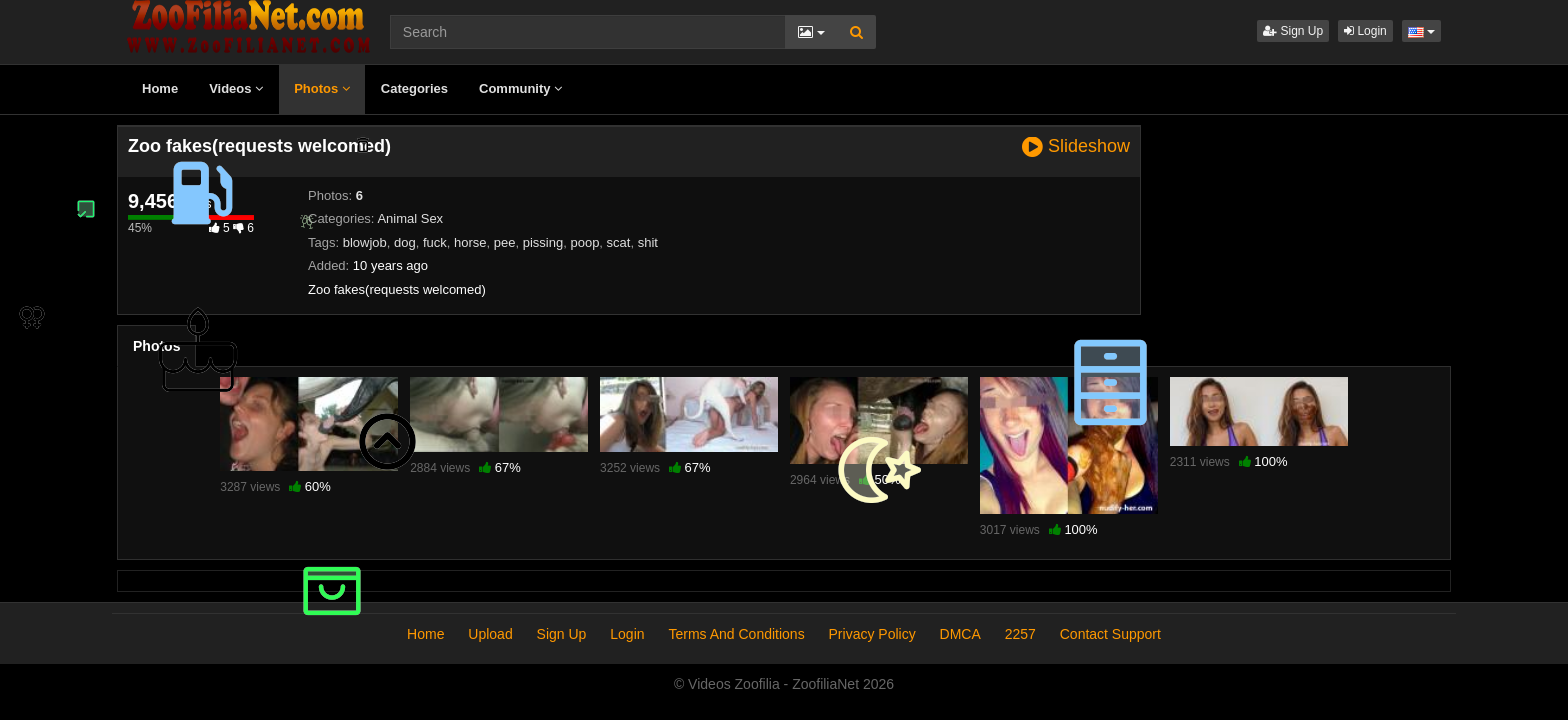 The image size is (1568, 720). What do you see at coordinates (363, 145) in the screenshot?
I see `delete an item` at bounding box center [363, 145].